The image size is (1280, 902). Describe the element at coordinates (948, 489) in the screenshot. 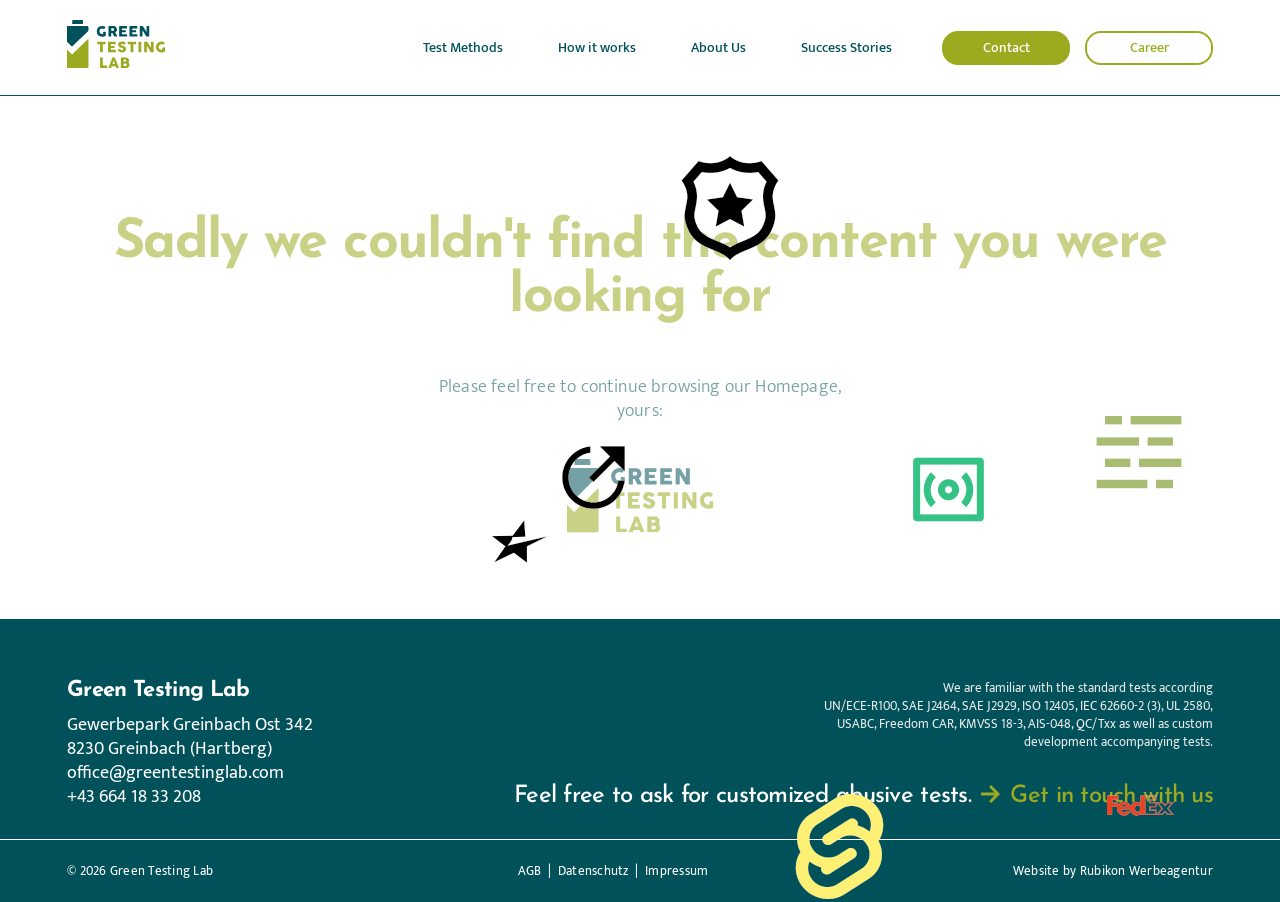

I see `enable surround sound audio output` at that location.